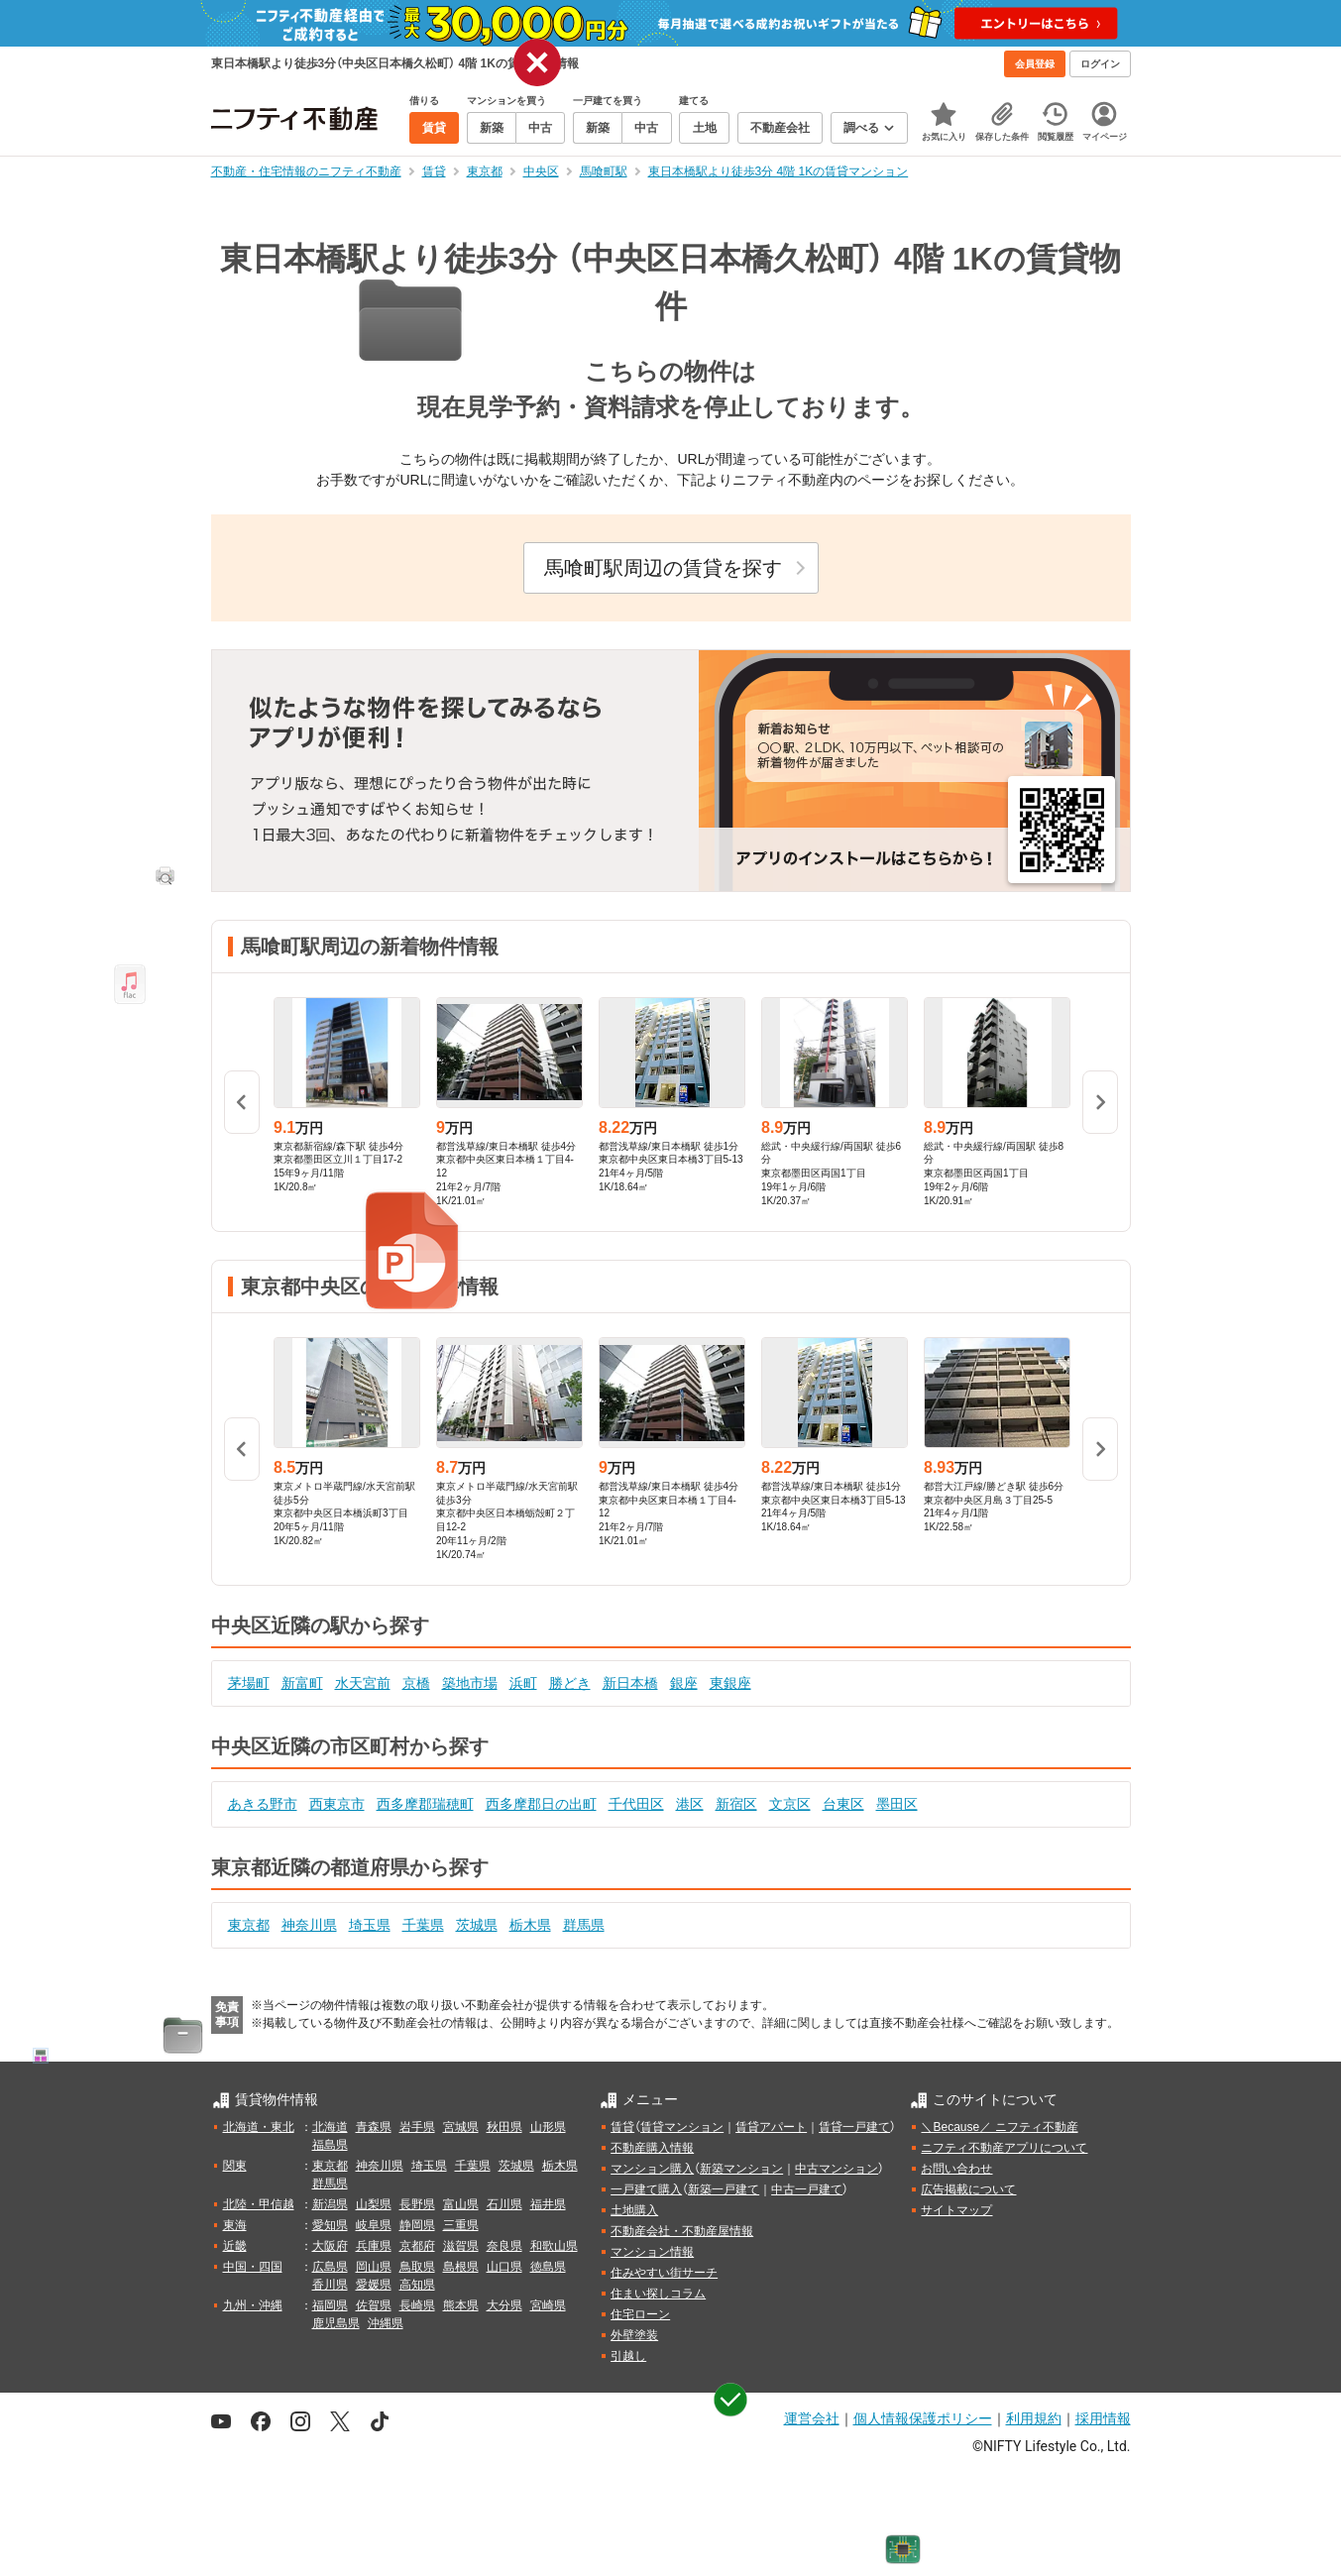 The width and height of the screenshot is (1341, 2576). What do you see at coordinates (182, 2035) in the screenshot?
I see `open the file manager application` at bounding box center [182, 2035].